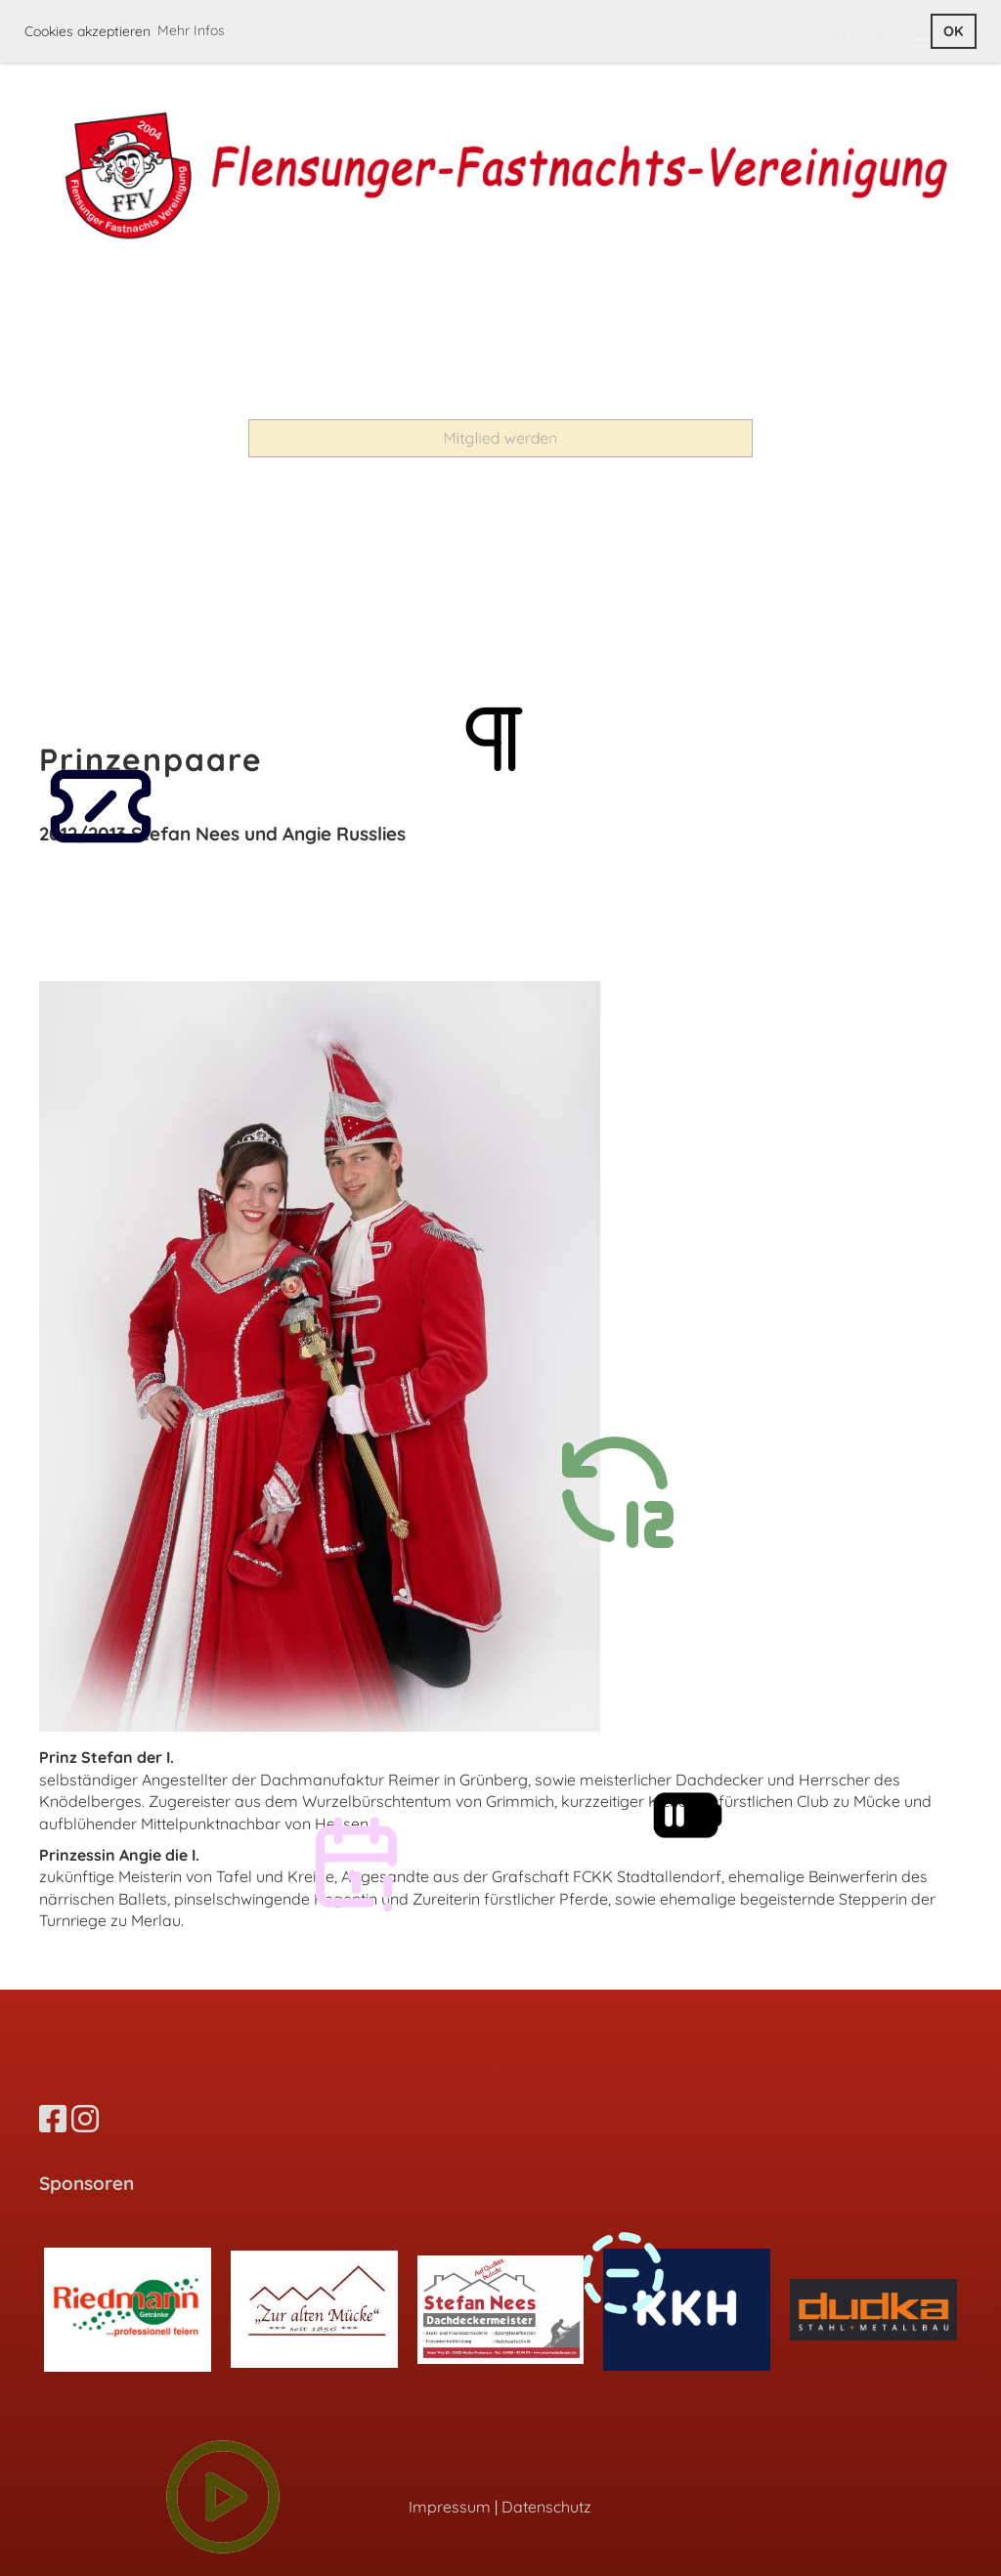 This screenshot has height=2576, width=1001. I want to click on toggle paragraph marks visibility, so click(494, 739).